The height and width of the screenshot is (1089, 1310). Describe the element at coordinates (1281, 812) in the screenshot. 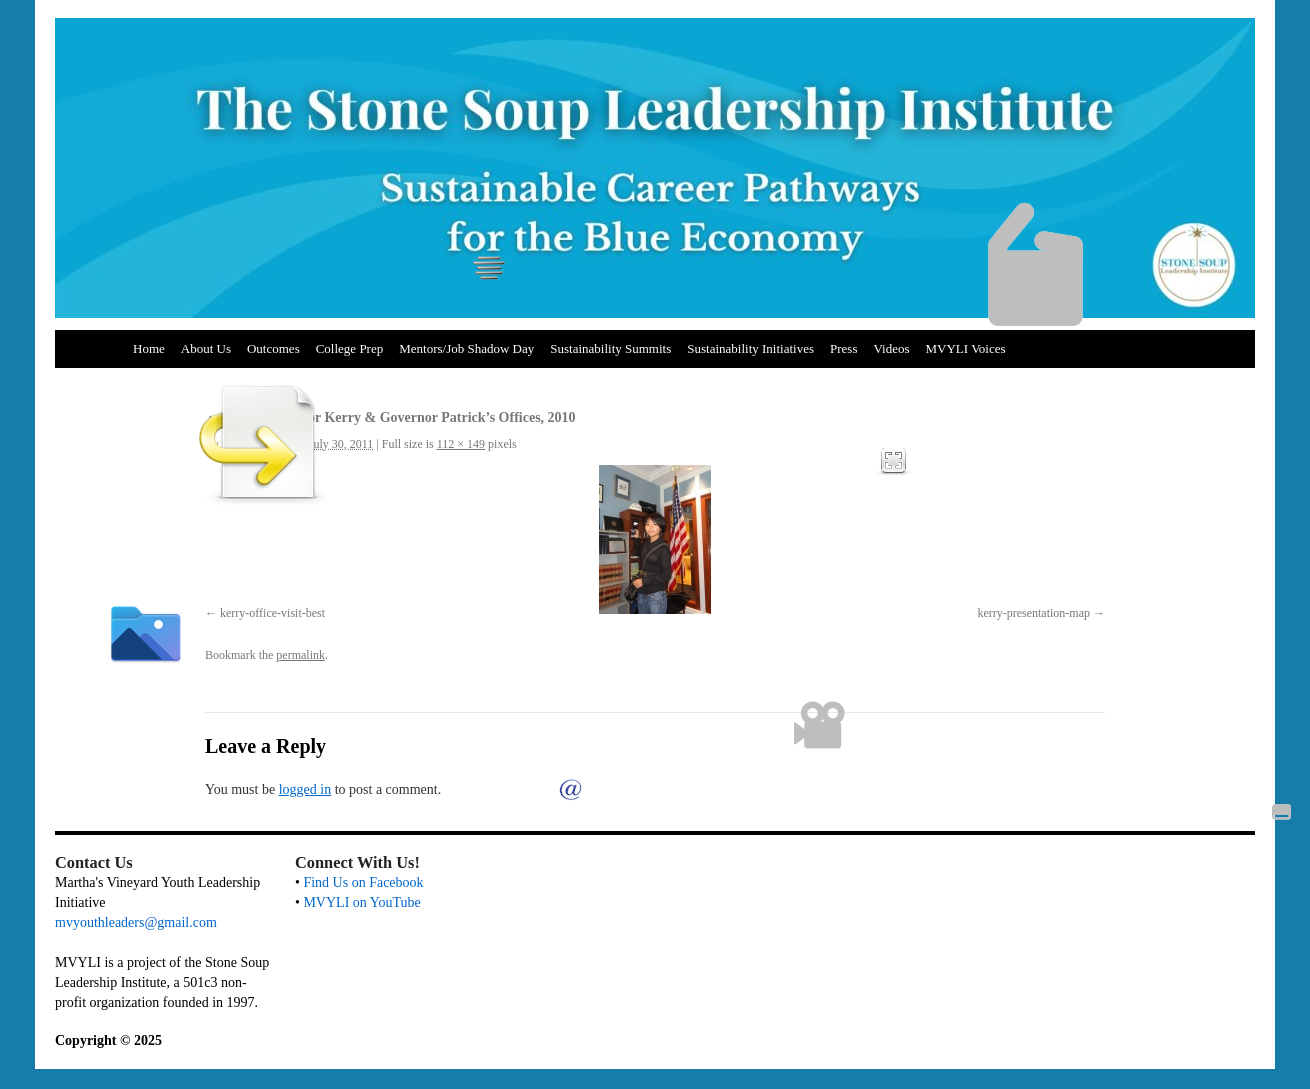

I see `access removable storage device` at that location.